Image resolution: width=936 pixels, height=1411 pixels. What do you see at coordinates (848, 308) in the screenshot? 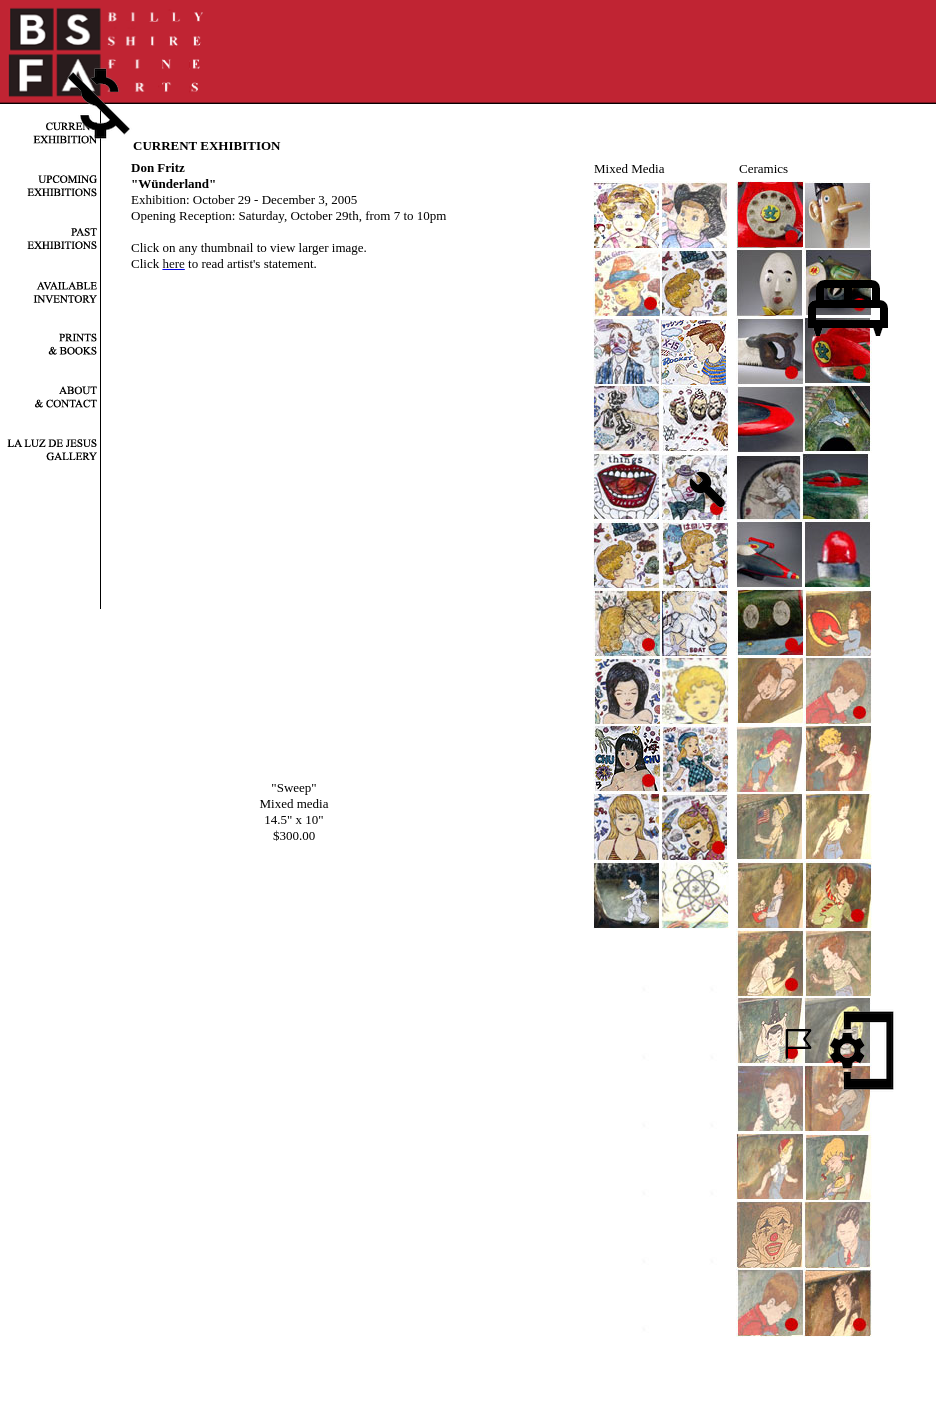
I see `view bedroom or sleeping accommodations` at bounding box center [848, 308].